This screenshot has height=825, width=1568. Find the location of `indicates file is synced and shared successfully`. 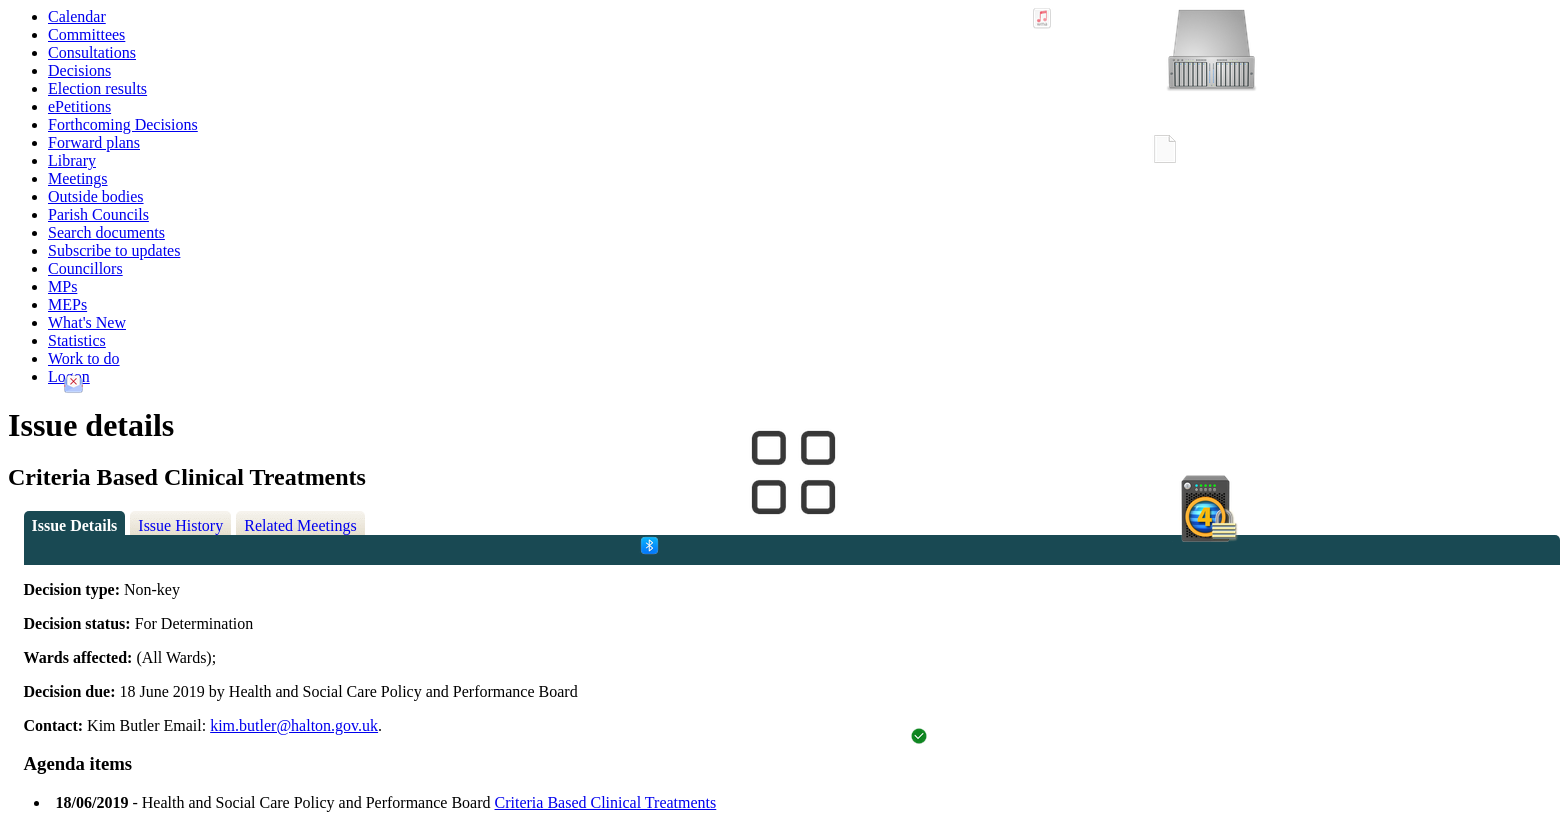

indicates file is synced and shared successfully is located at coordinates (919, 736).